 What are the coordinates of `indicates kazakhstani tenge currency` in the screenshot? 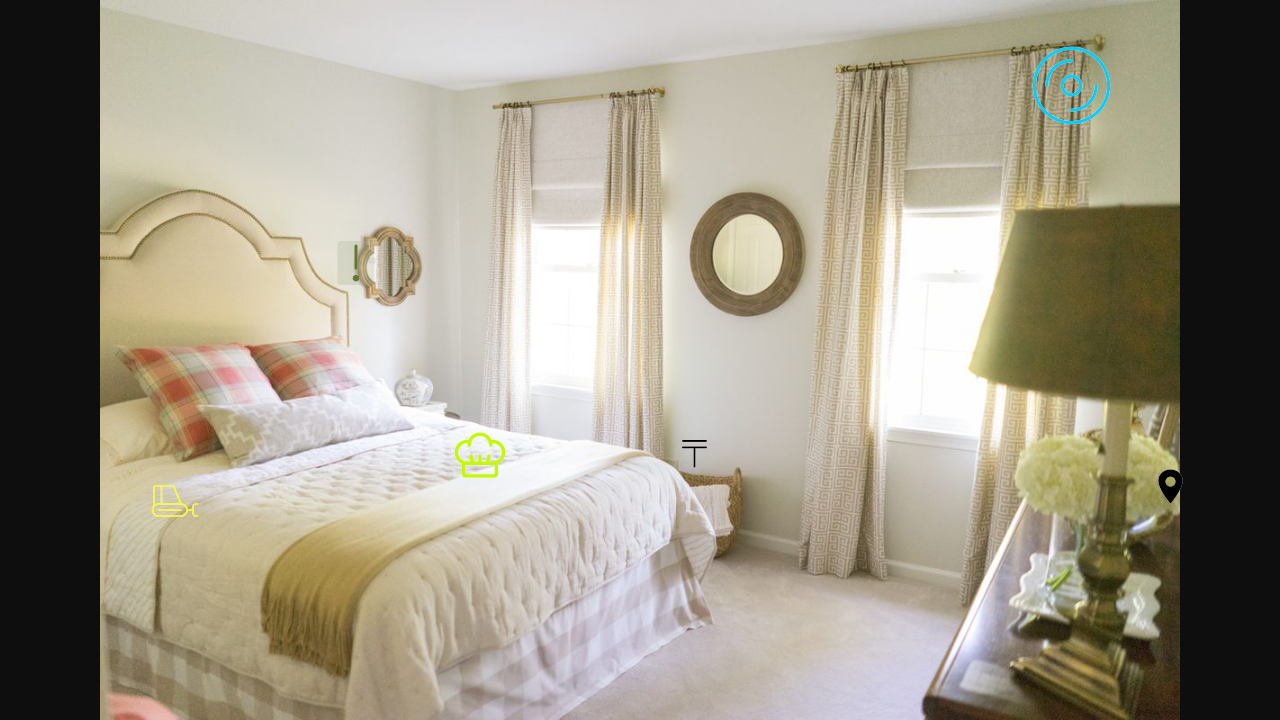 It's located at (694, 452).